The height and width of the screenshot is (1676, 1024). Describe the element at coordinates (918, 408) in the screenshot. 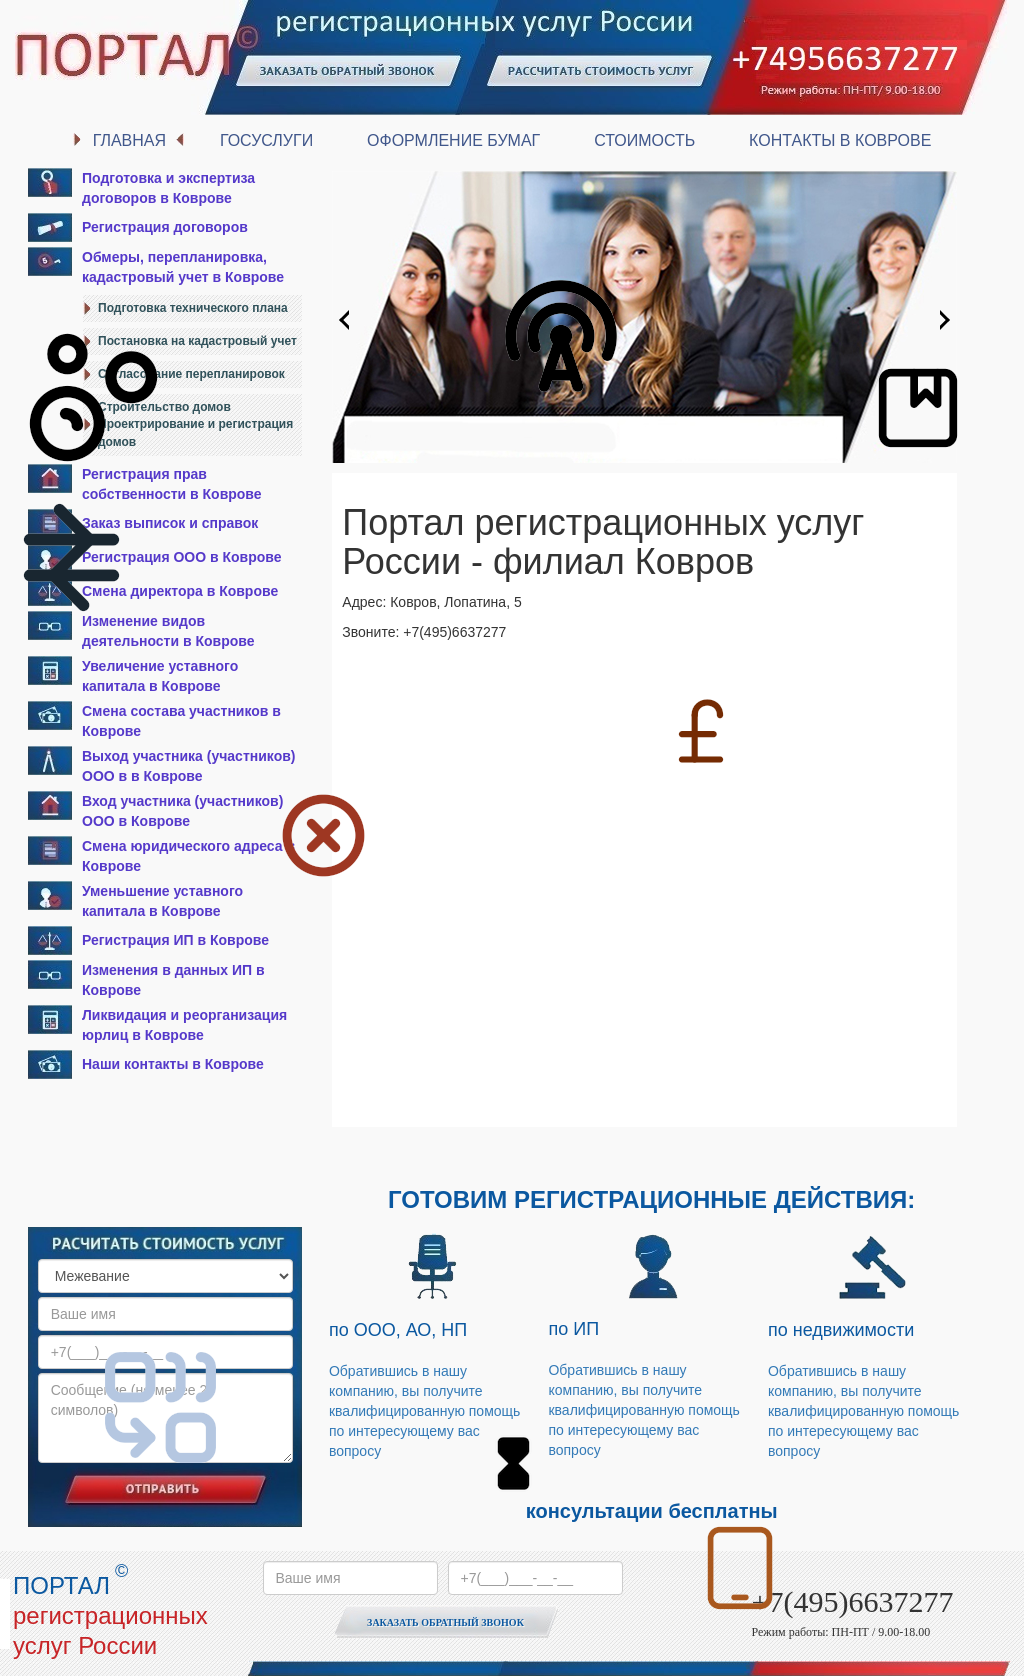

I see `view your music album collection` at that location.